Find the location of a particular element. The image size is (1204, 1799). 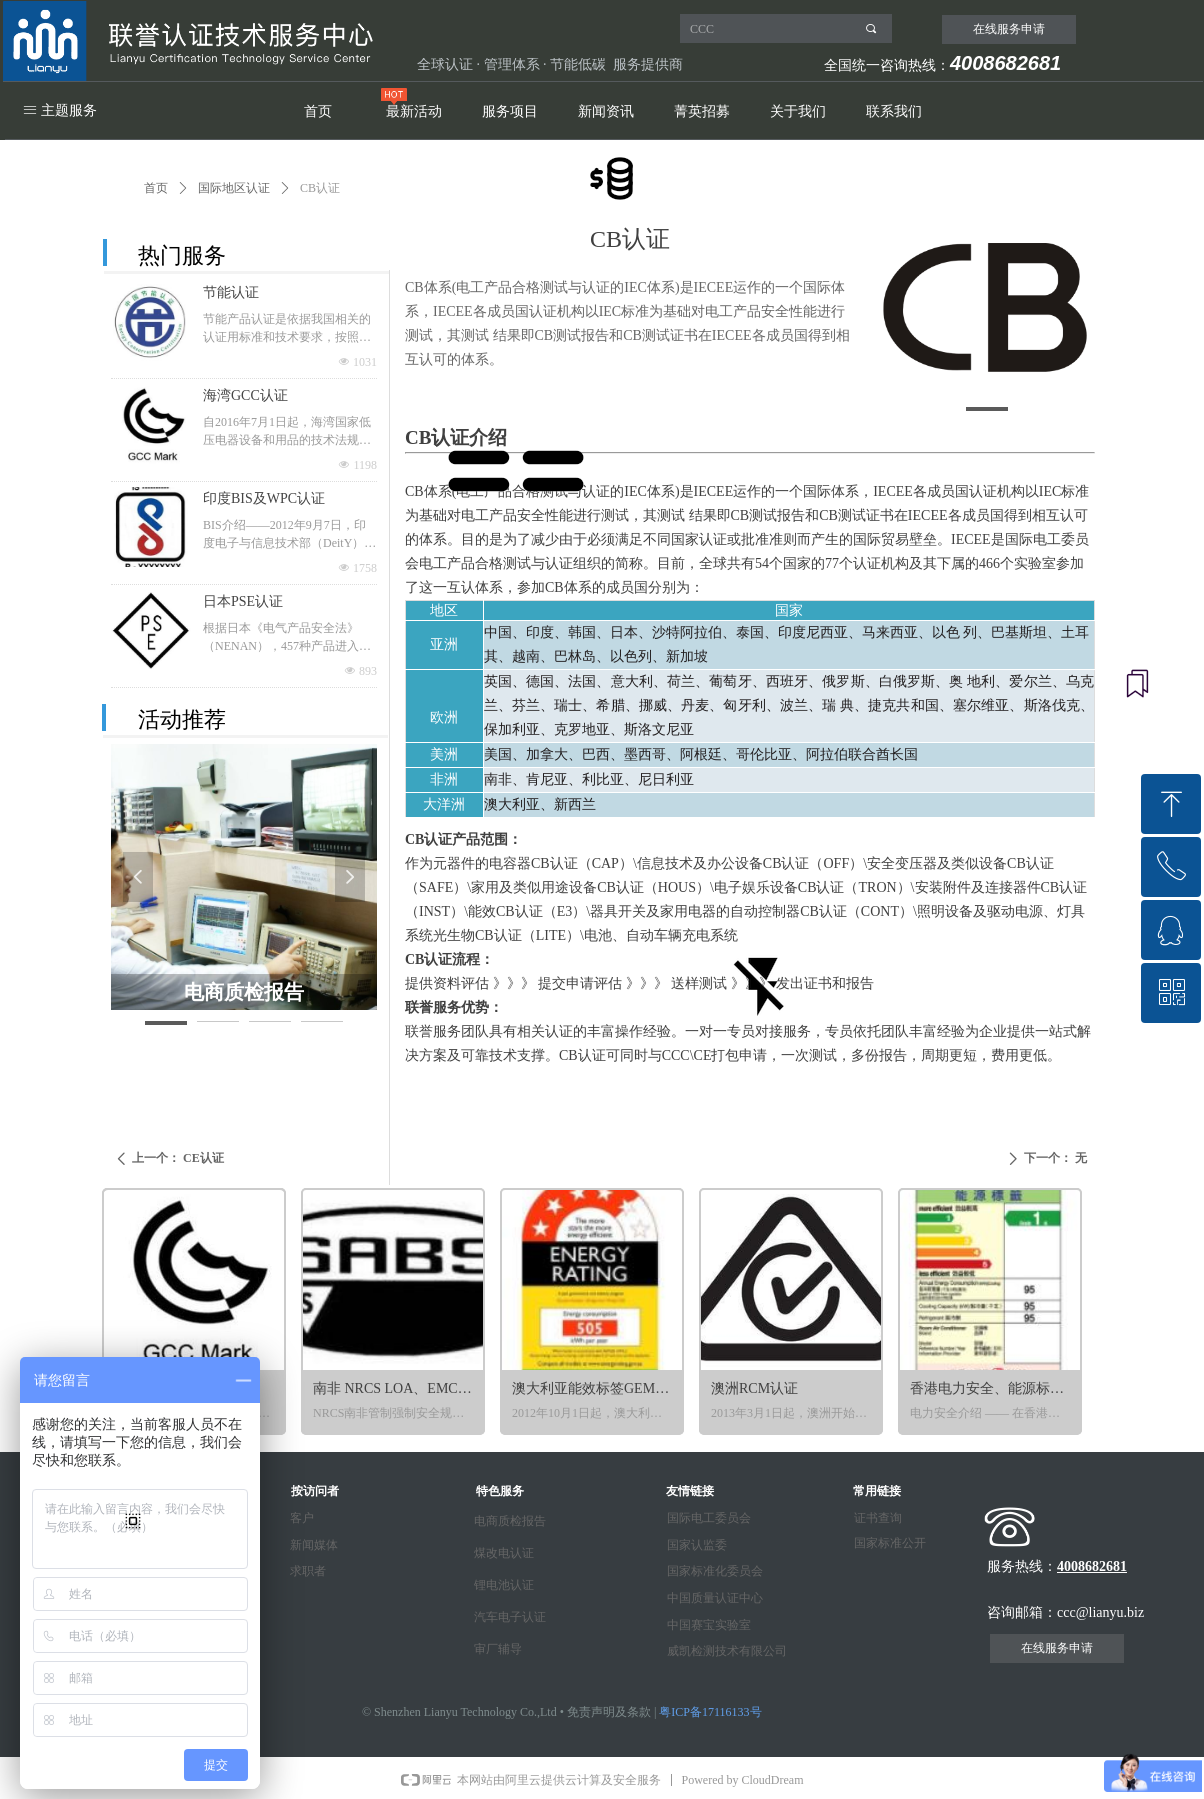

view your saved bookmarks is located at coordinates (1137, 683).